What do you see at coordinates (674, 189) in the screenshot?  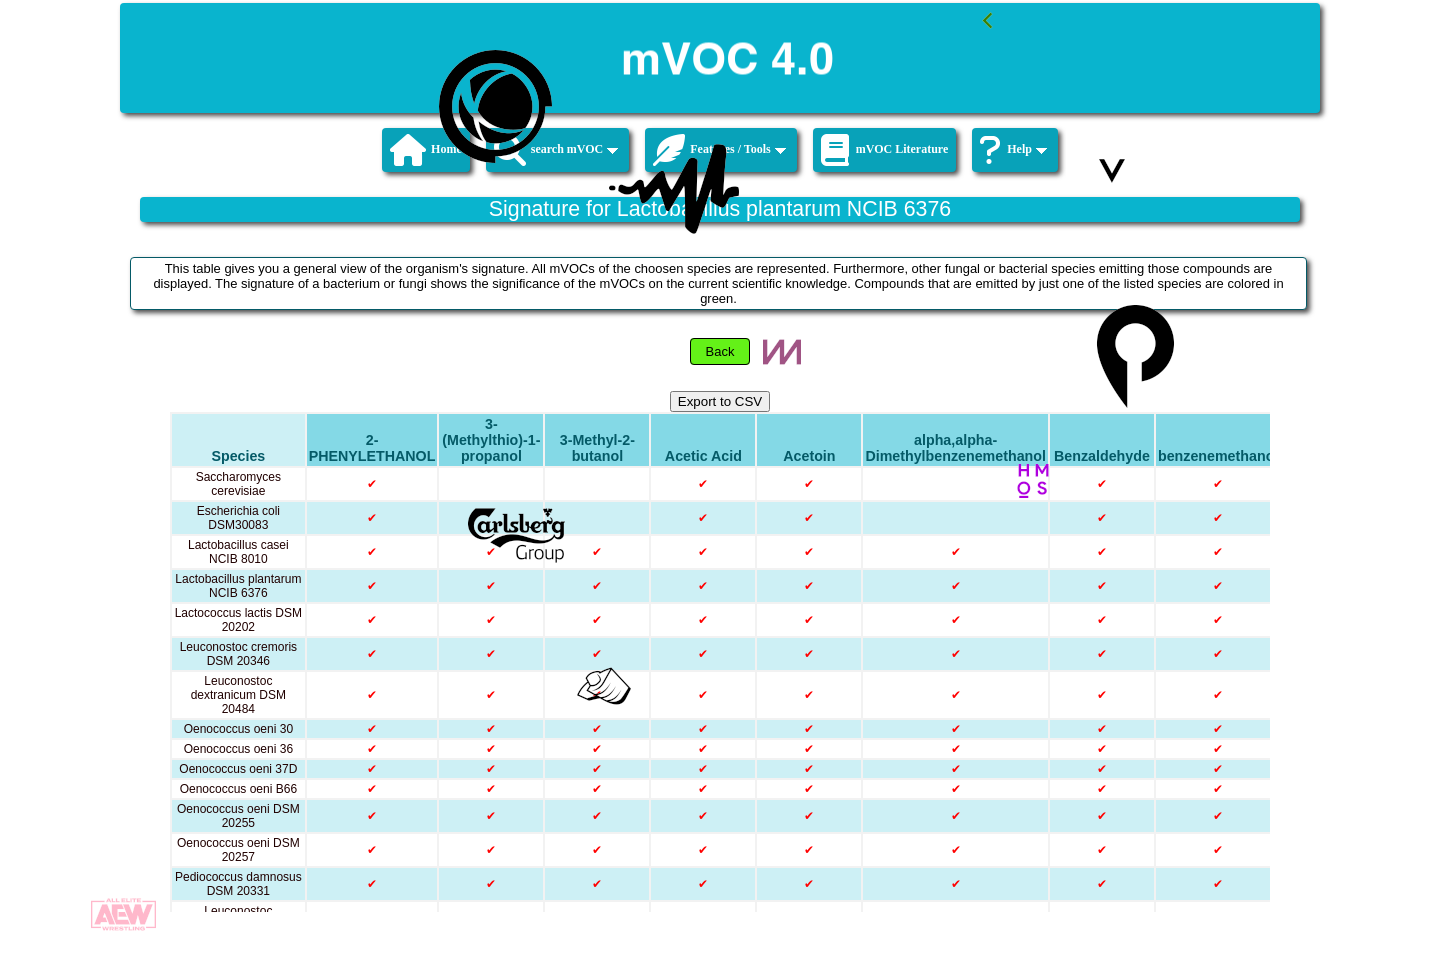 I see `open audiomack music streaming app` at bounding box center [674, 189].